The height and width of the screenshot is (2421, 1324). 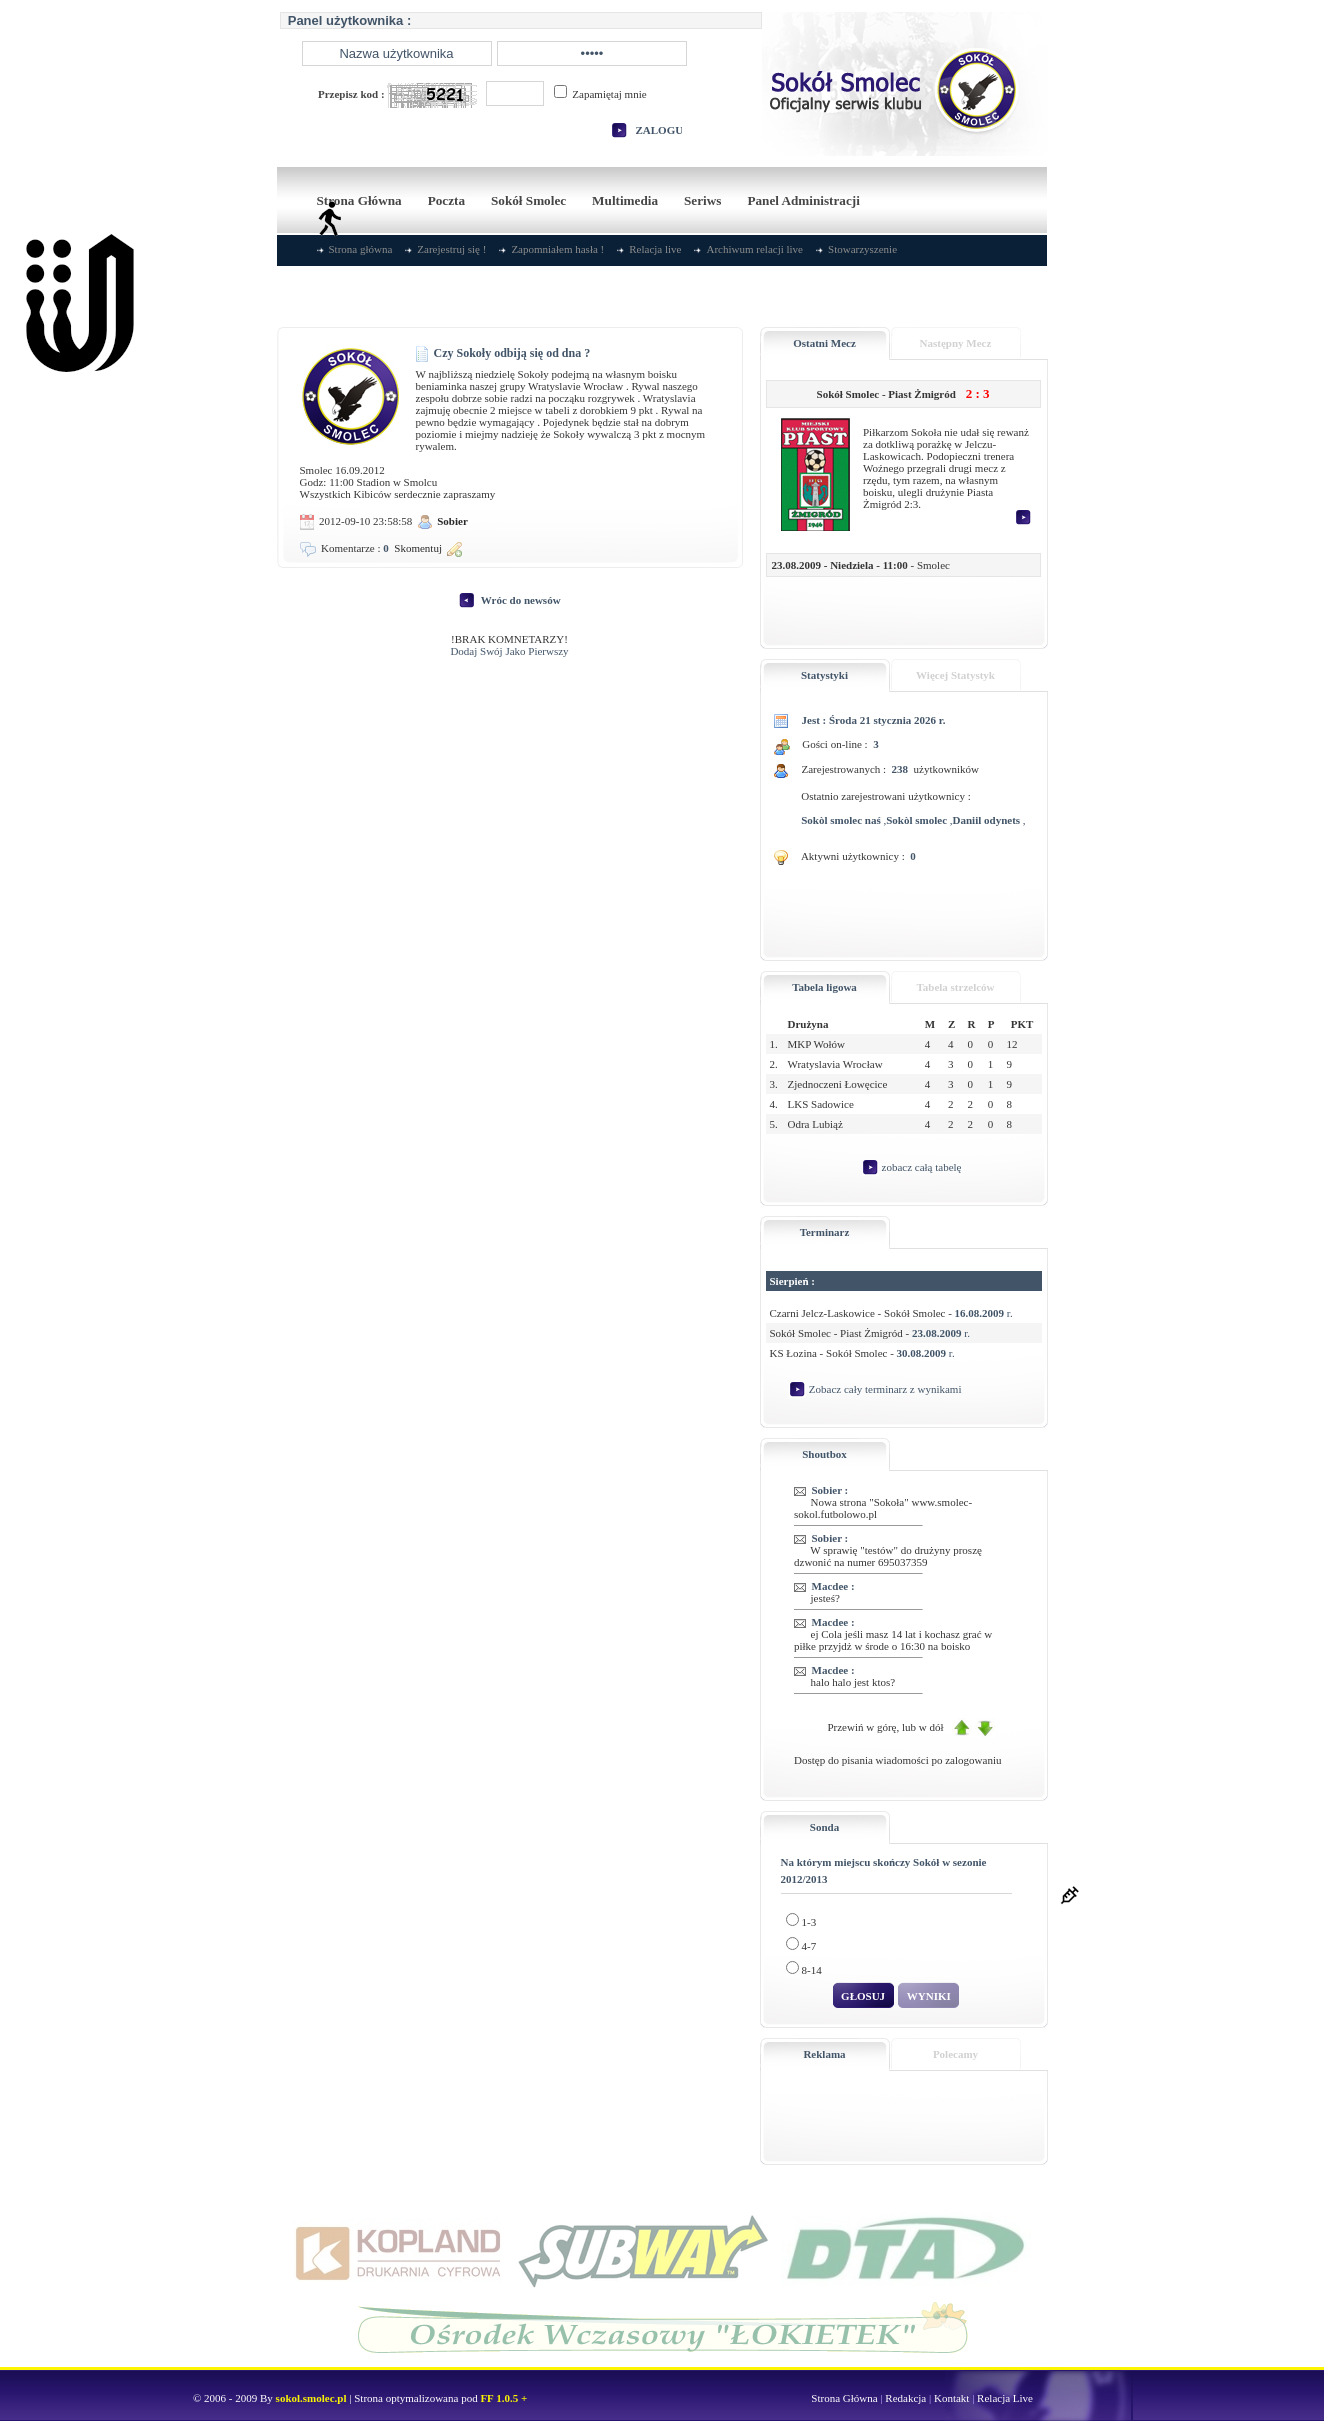 What do you see at coordinates (329, 218) in the screenshot?
I see `select walking directions` at bounding box center [329, 218].